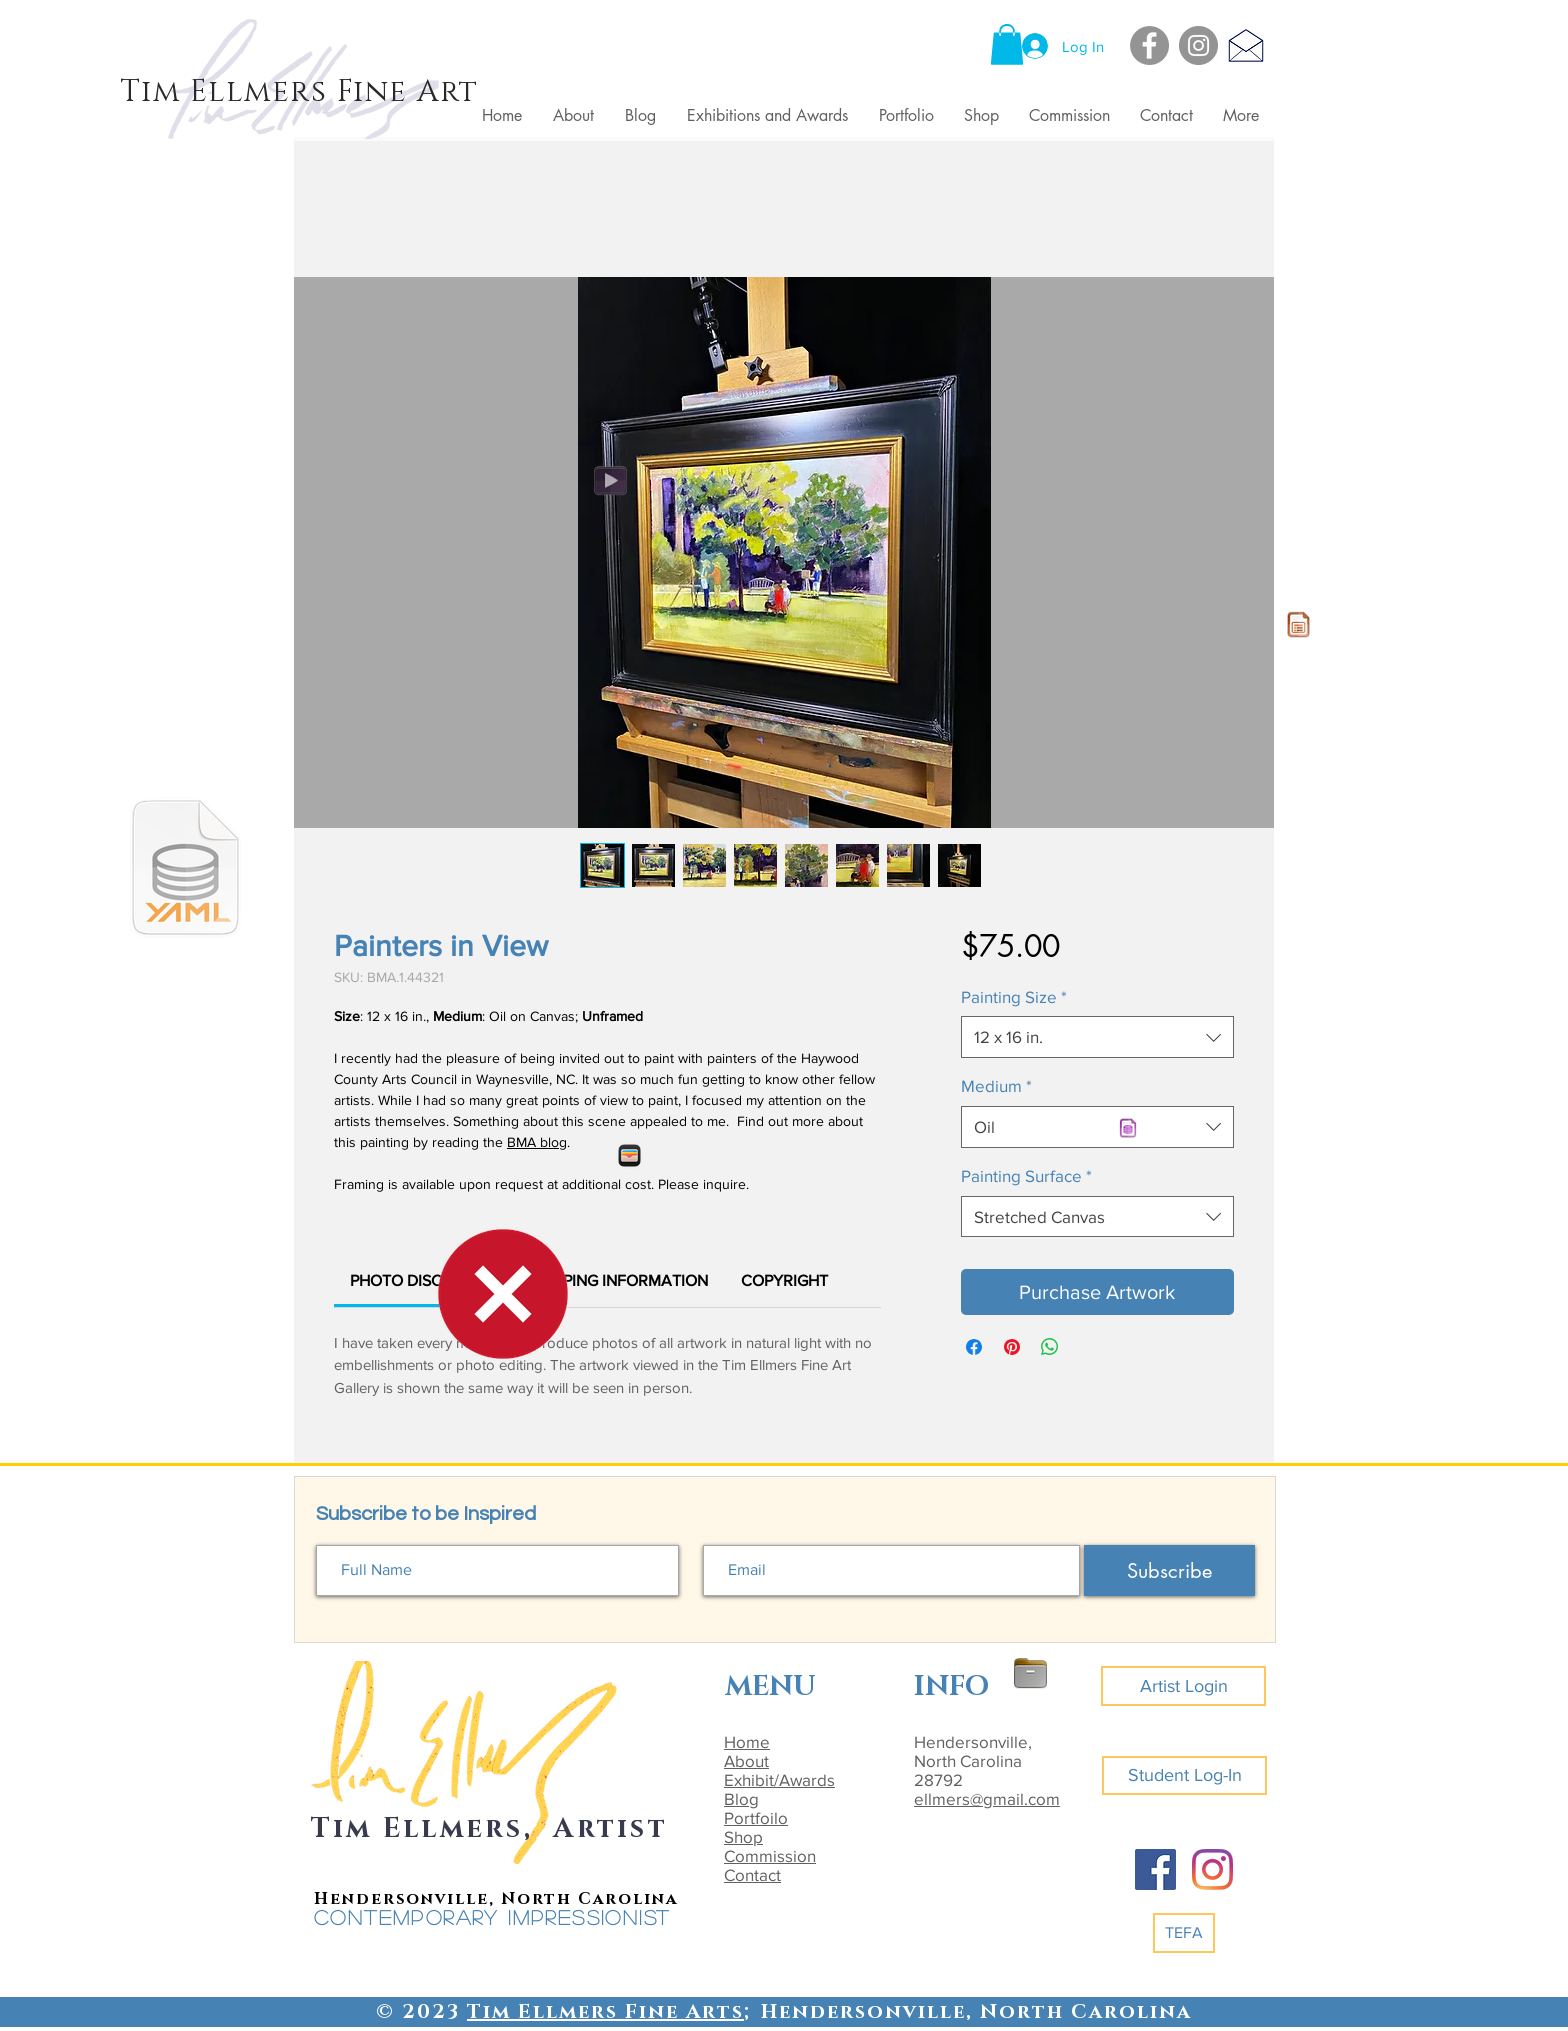 Image resolution: width=1568 pixels, height=2031 pixels. I want to click on open apple wallet app, so click(629, 1155).